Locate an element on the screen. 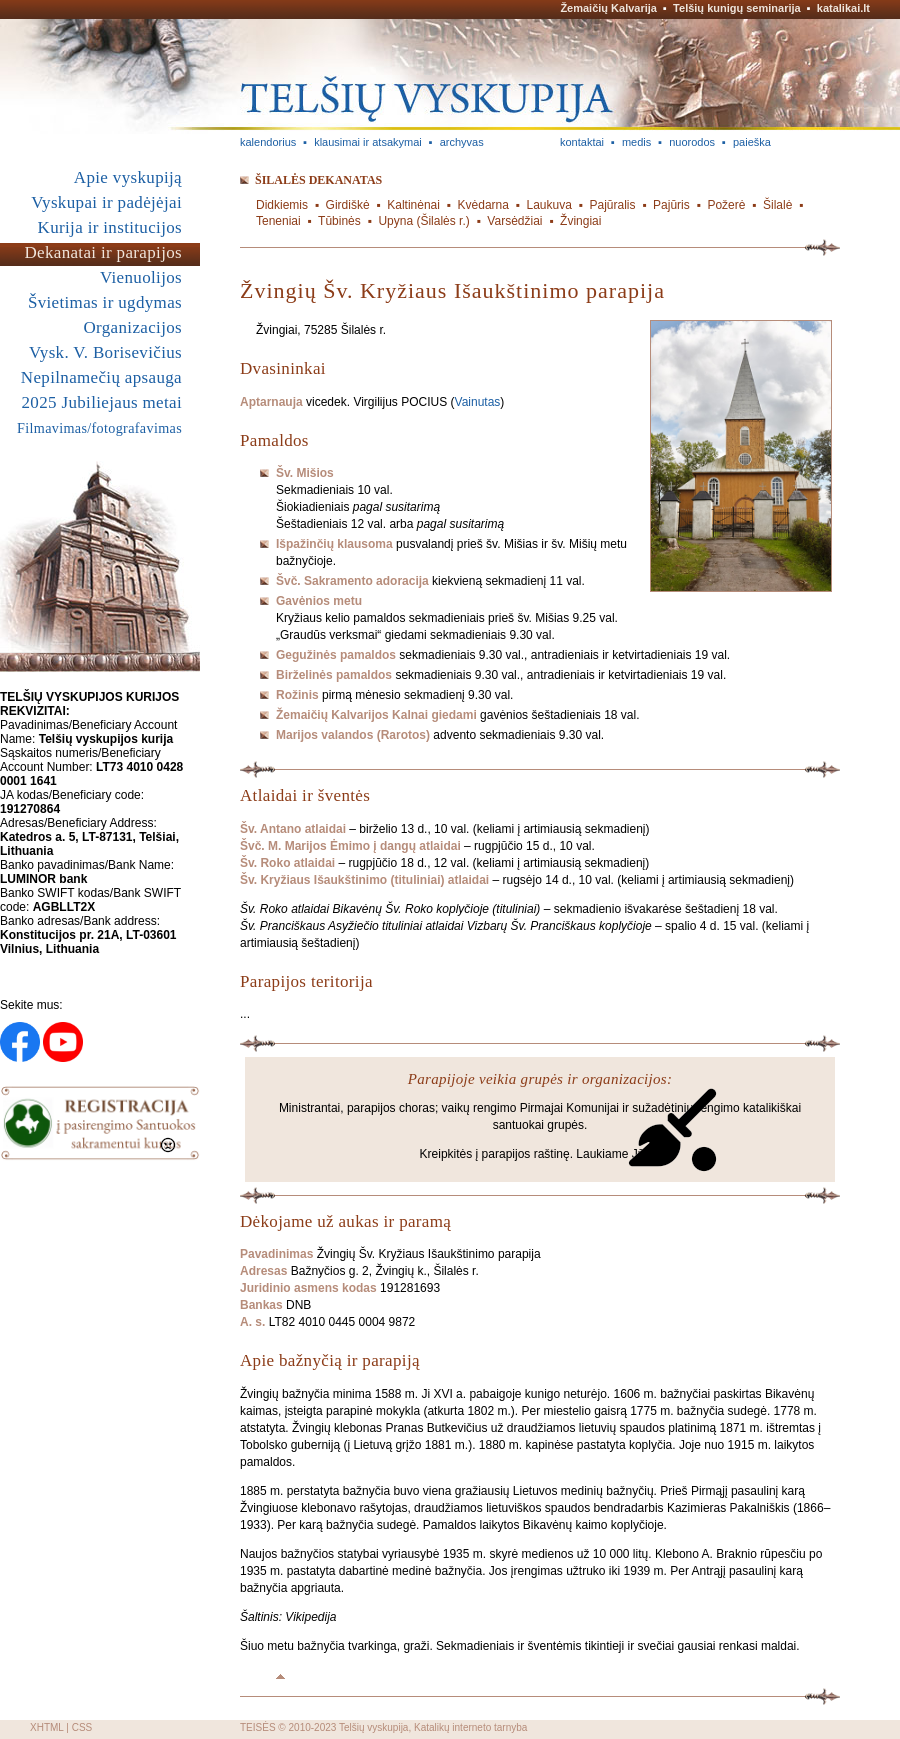  quidditch or broomstick sports game mode is located at coordinates (672, 1127).